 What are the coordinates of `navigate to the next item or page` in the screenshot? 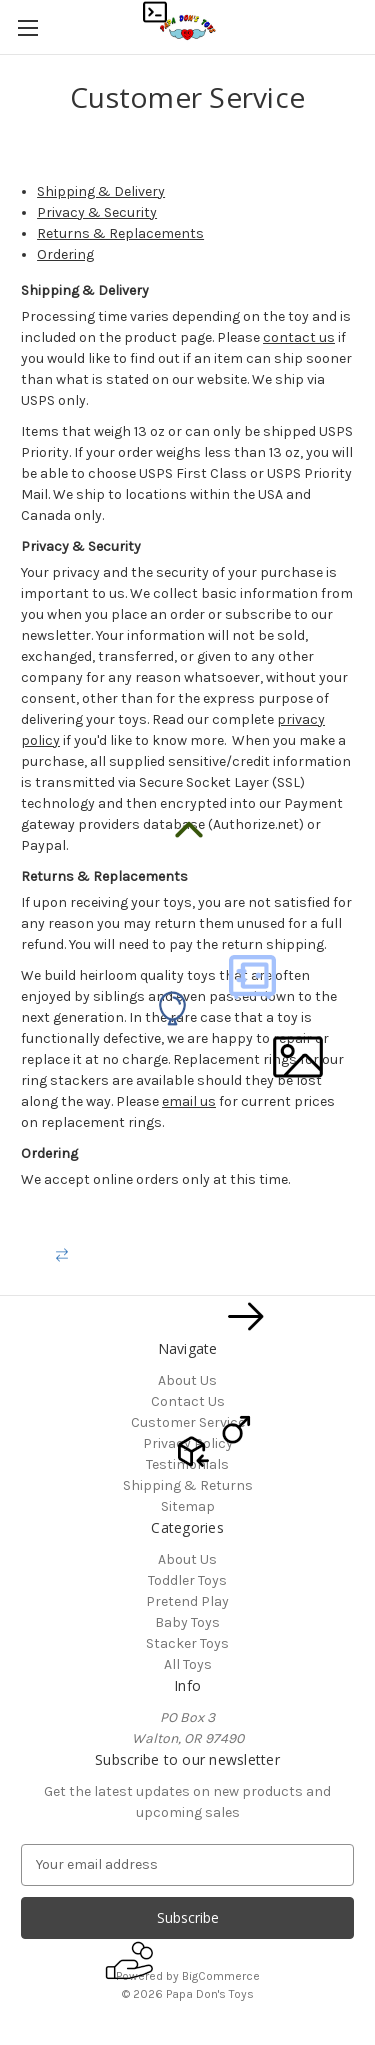 It's located at (246, 1316).